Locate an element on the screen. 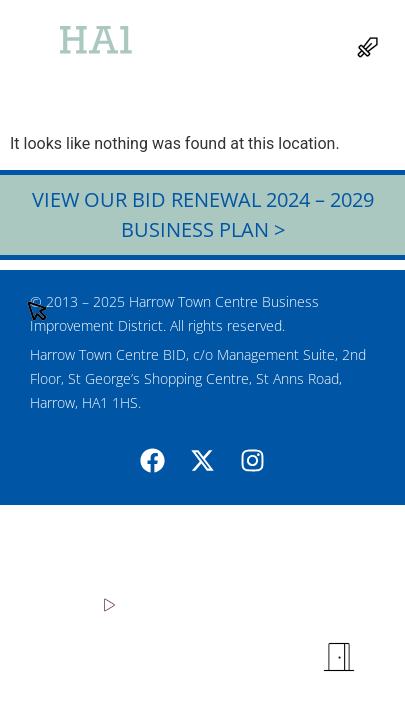 This screenshot has height=720, width=405. log out or exit the application is located at coordinates (339, 657).